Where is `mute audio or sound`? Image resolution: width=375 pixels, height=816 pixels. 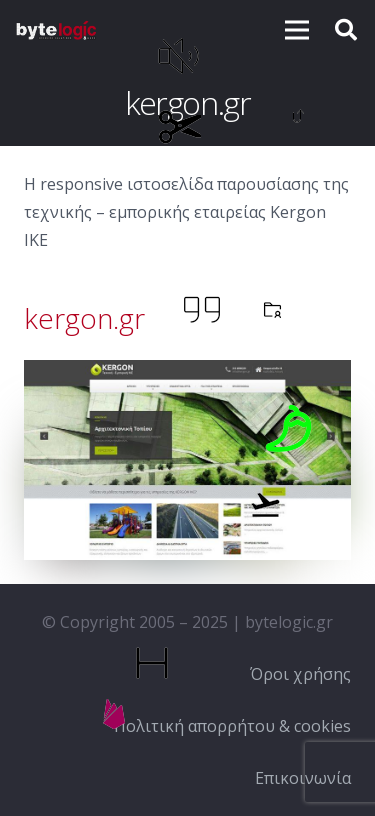 mute audio or sound is located at coordinates (178, 56).